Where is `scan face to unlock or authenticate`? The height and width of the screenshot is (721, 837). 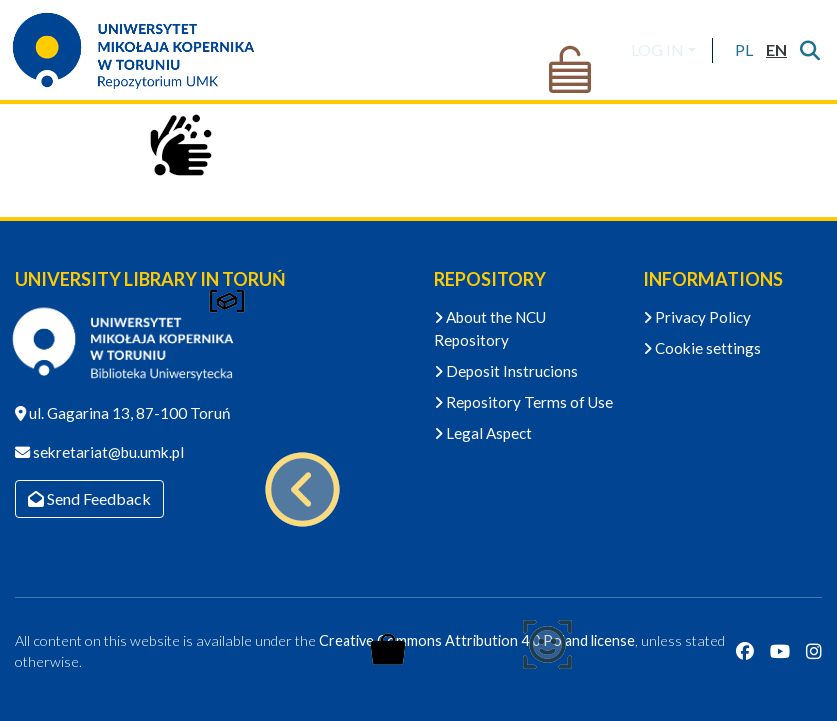 scan face to unlock or authenticate is located at coordinates (547, 644).